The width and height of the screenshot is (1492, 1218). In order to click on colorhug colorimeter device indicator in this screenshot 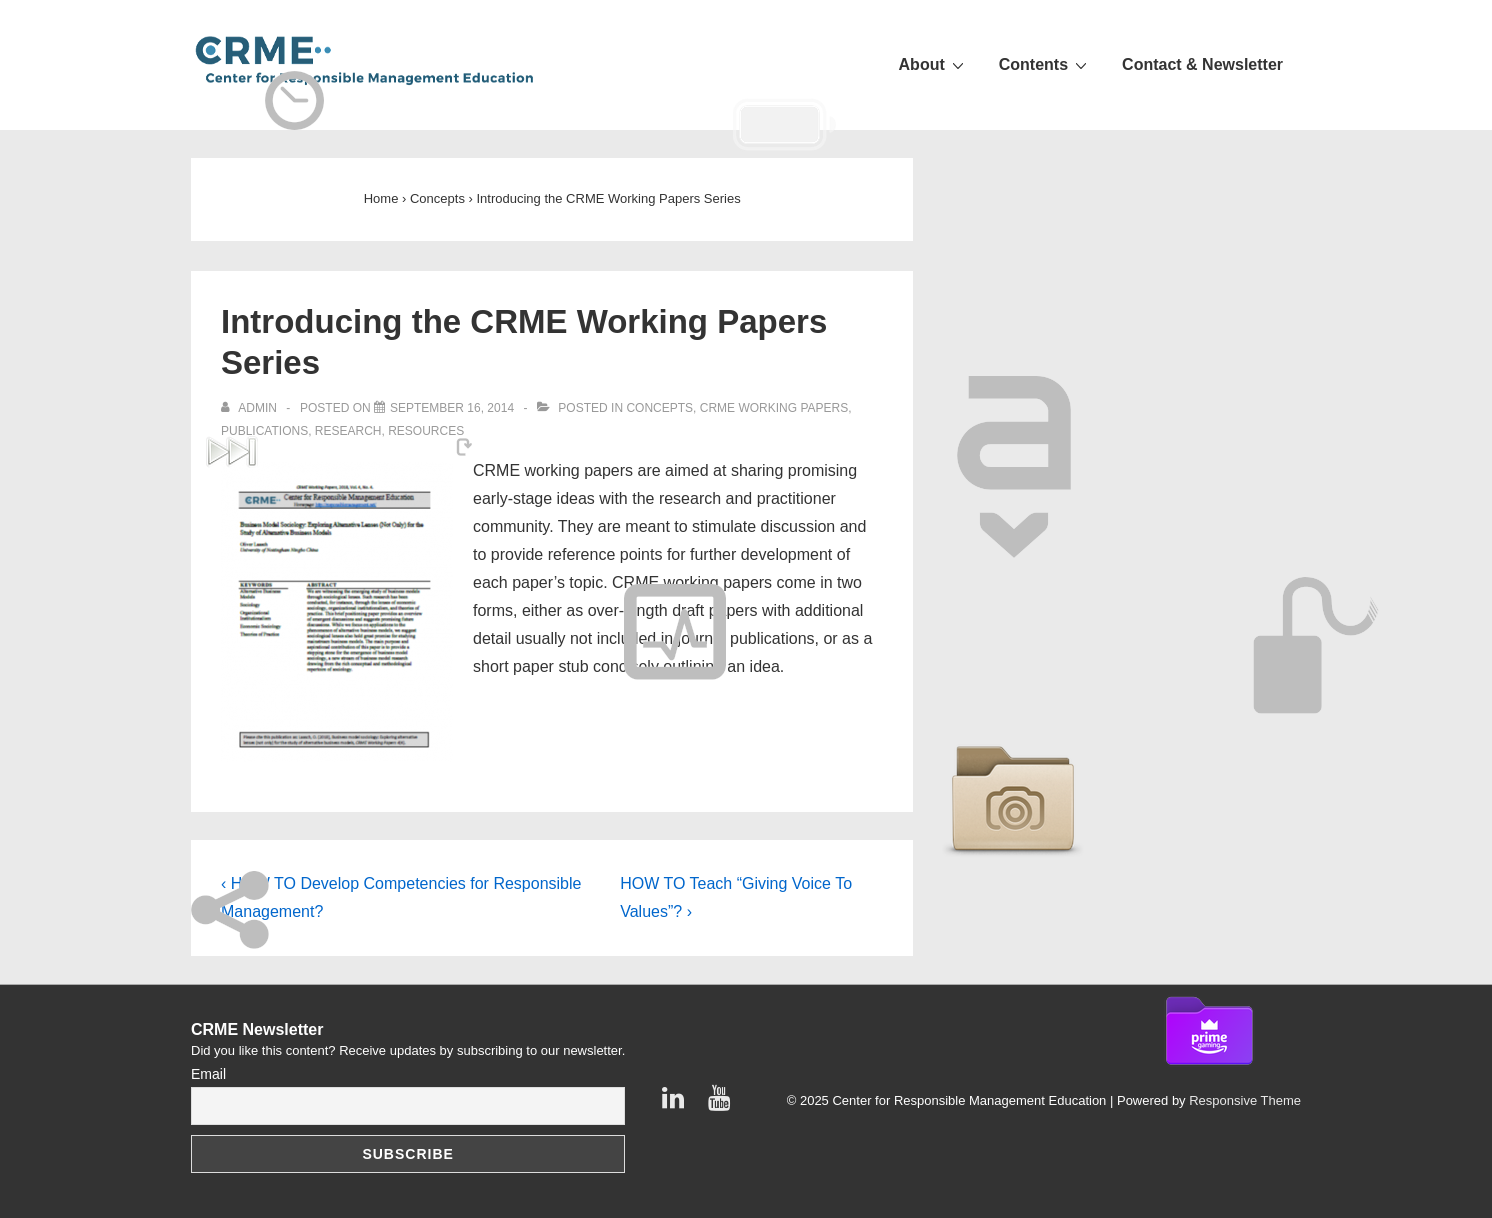, I will do `click(1312, 655)`.